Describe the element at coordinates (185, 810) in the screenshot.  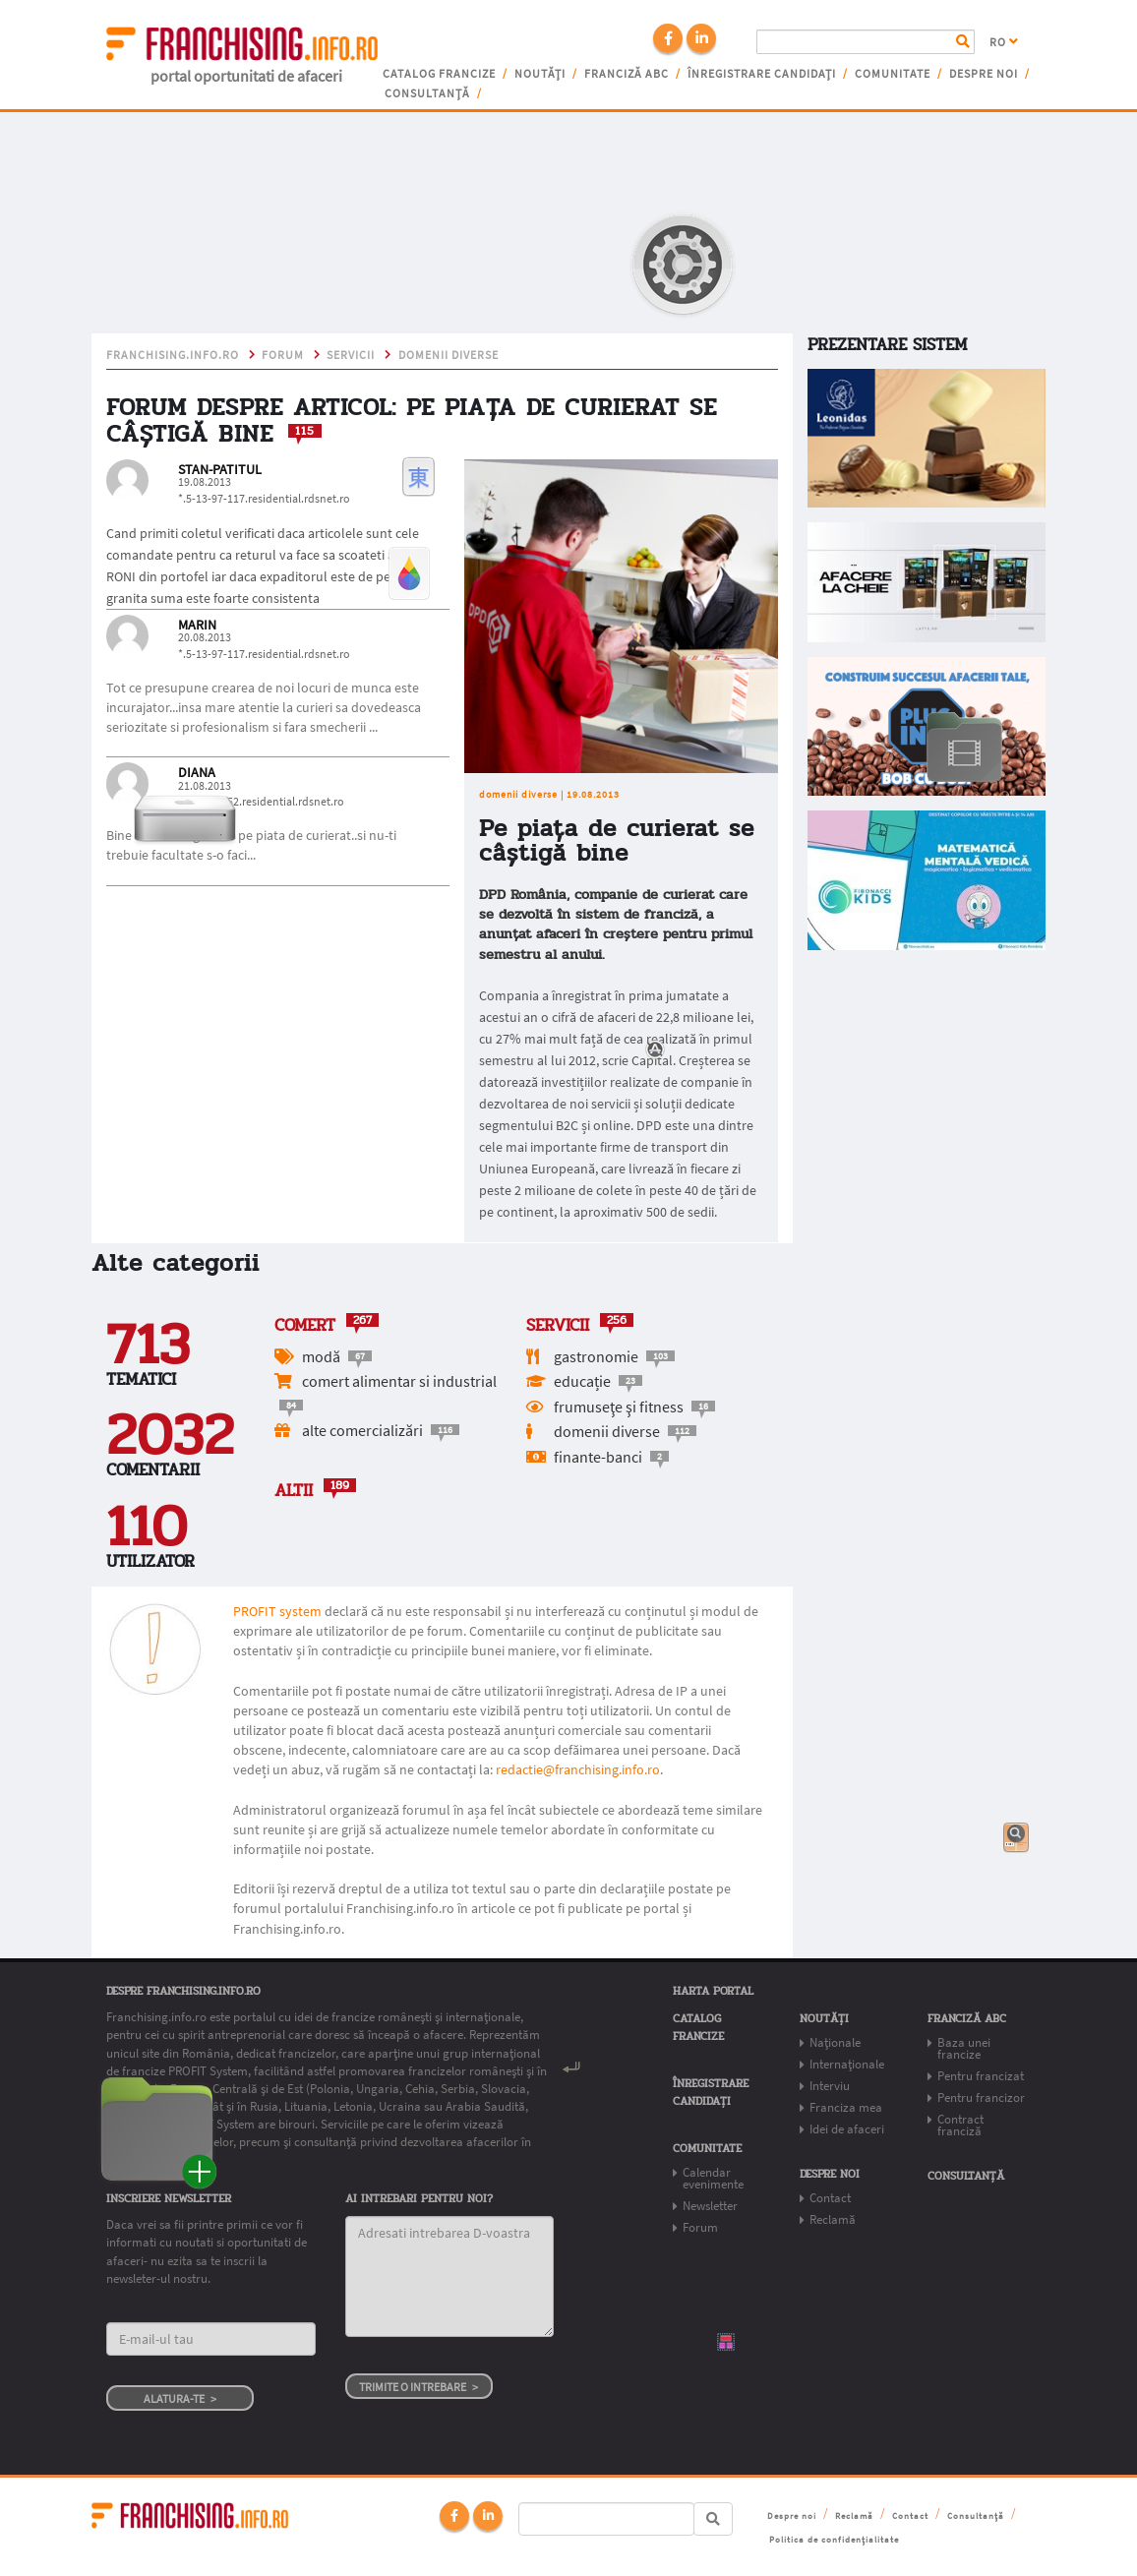
I see `represents a mac mini device in system settings` at that location.